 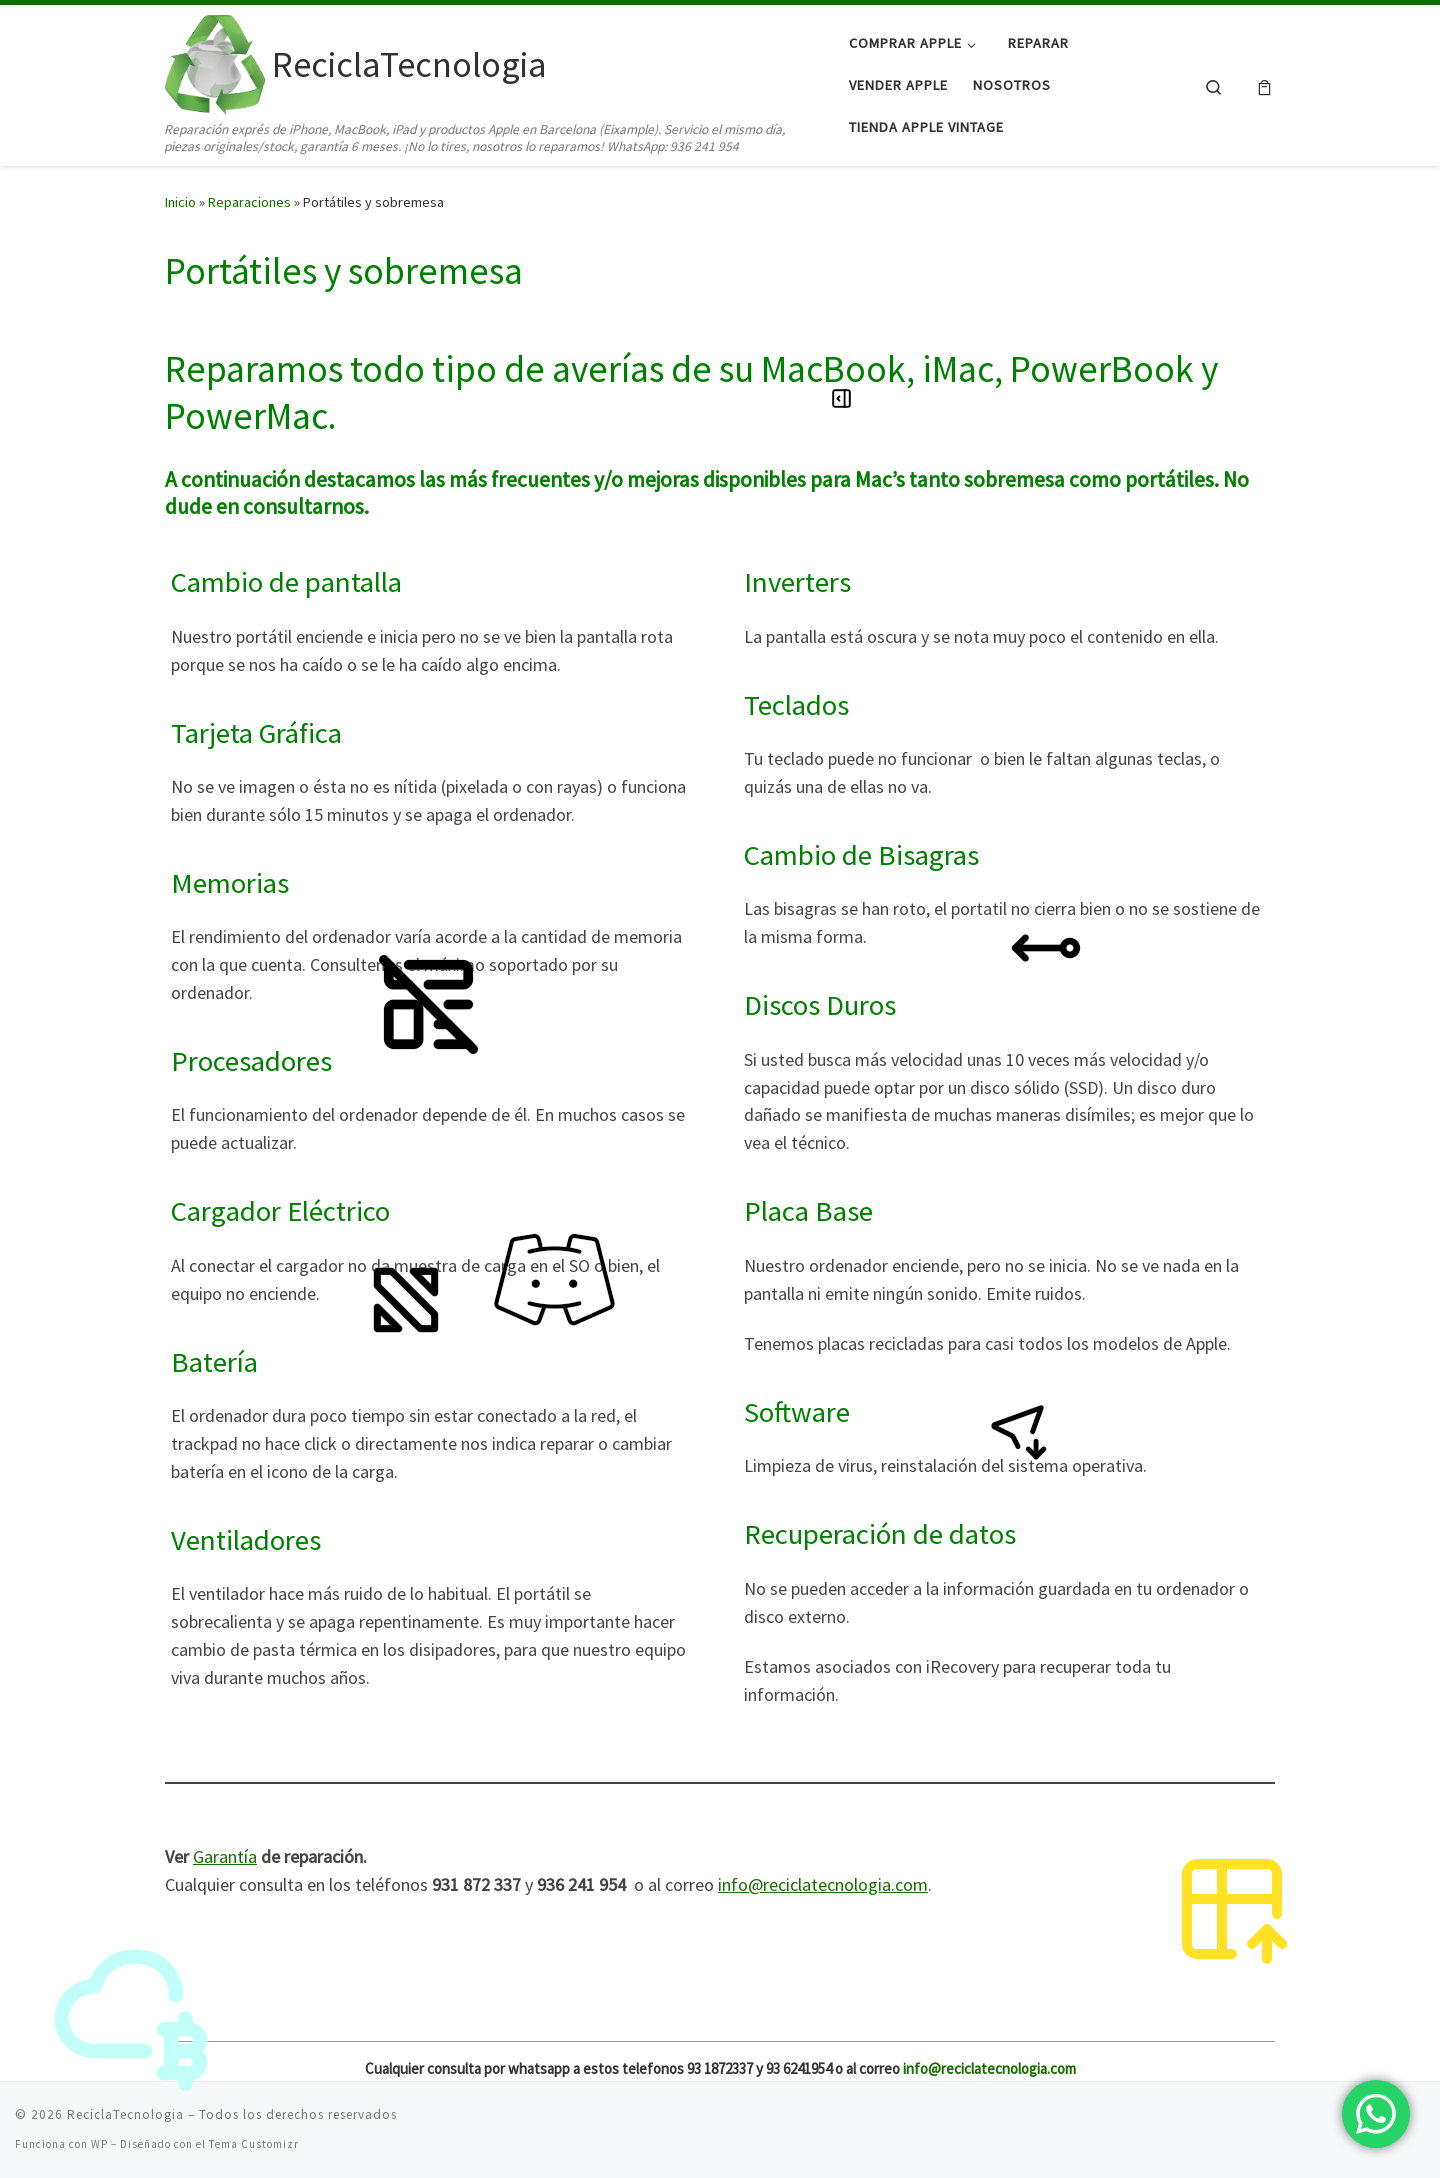 I want to click on open Discord, so click(x=554, y=1277).